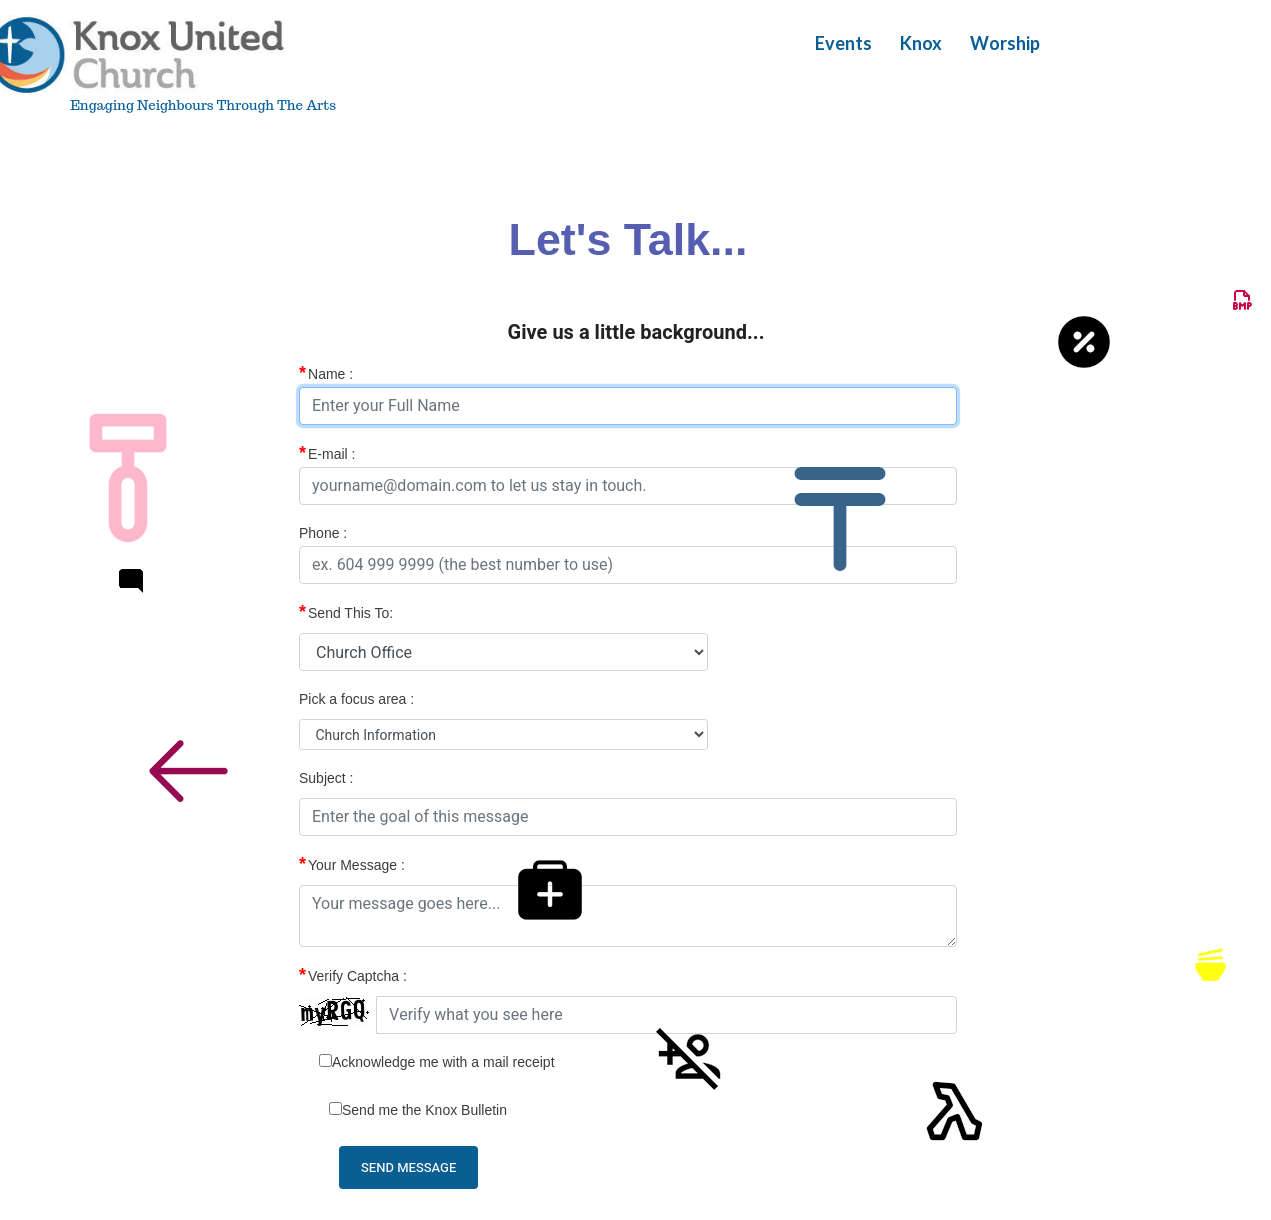 This screenshot has height=1220, width=1271. I want to click on grooming or personal care tools, so click(128, 478).